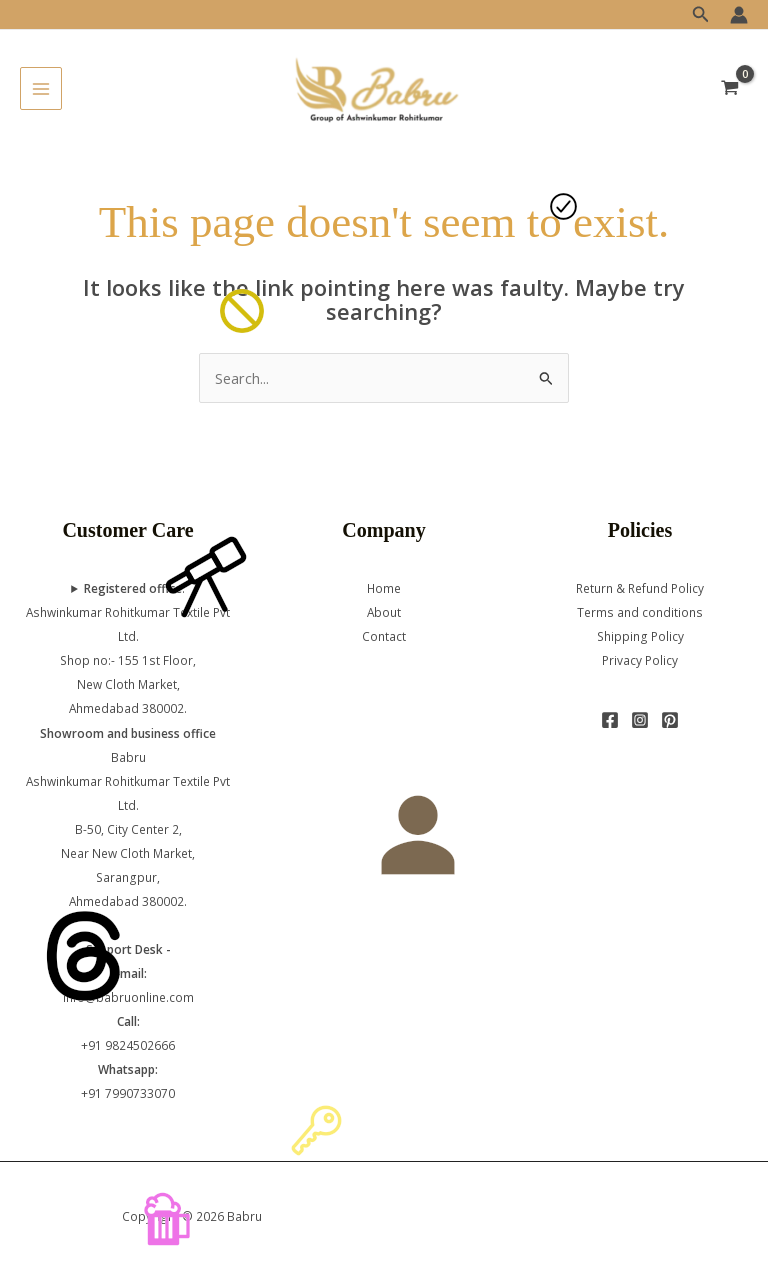 The height and width of the screenshot is (1282, 768). I want to click on confirms a completed action or task, so click(563, 206).